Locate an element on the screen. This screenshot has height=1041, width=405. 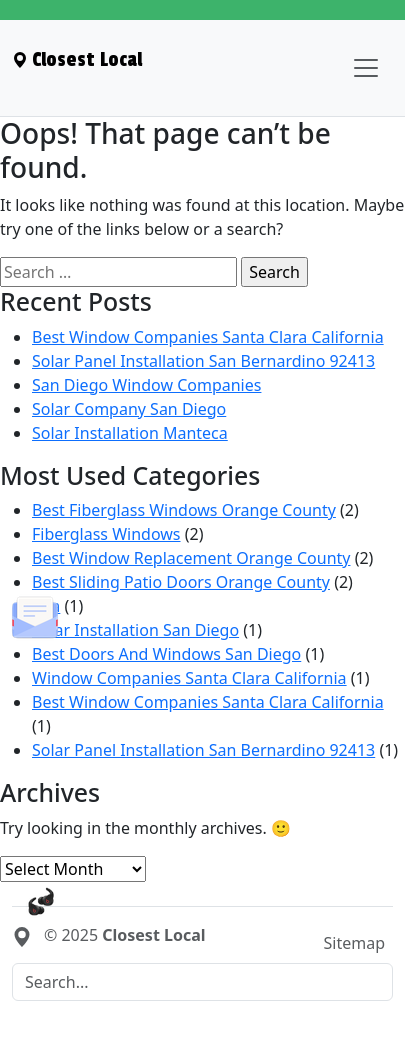
connect beats fit pro earbuds via bluetooth is located at coordinates (41, 902).